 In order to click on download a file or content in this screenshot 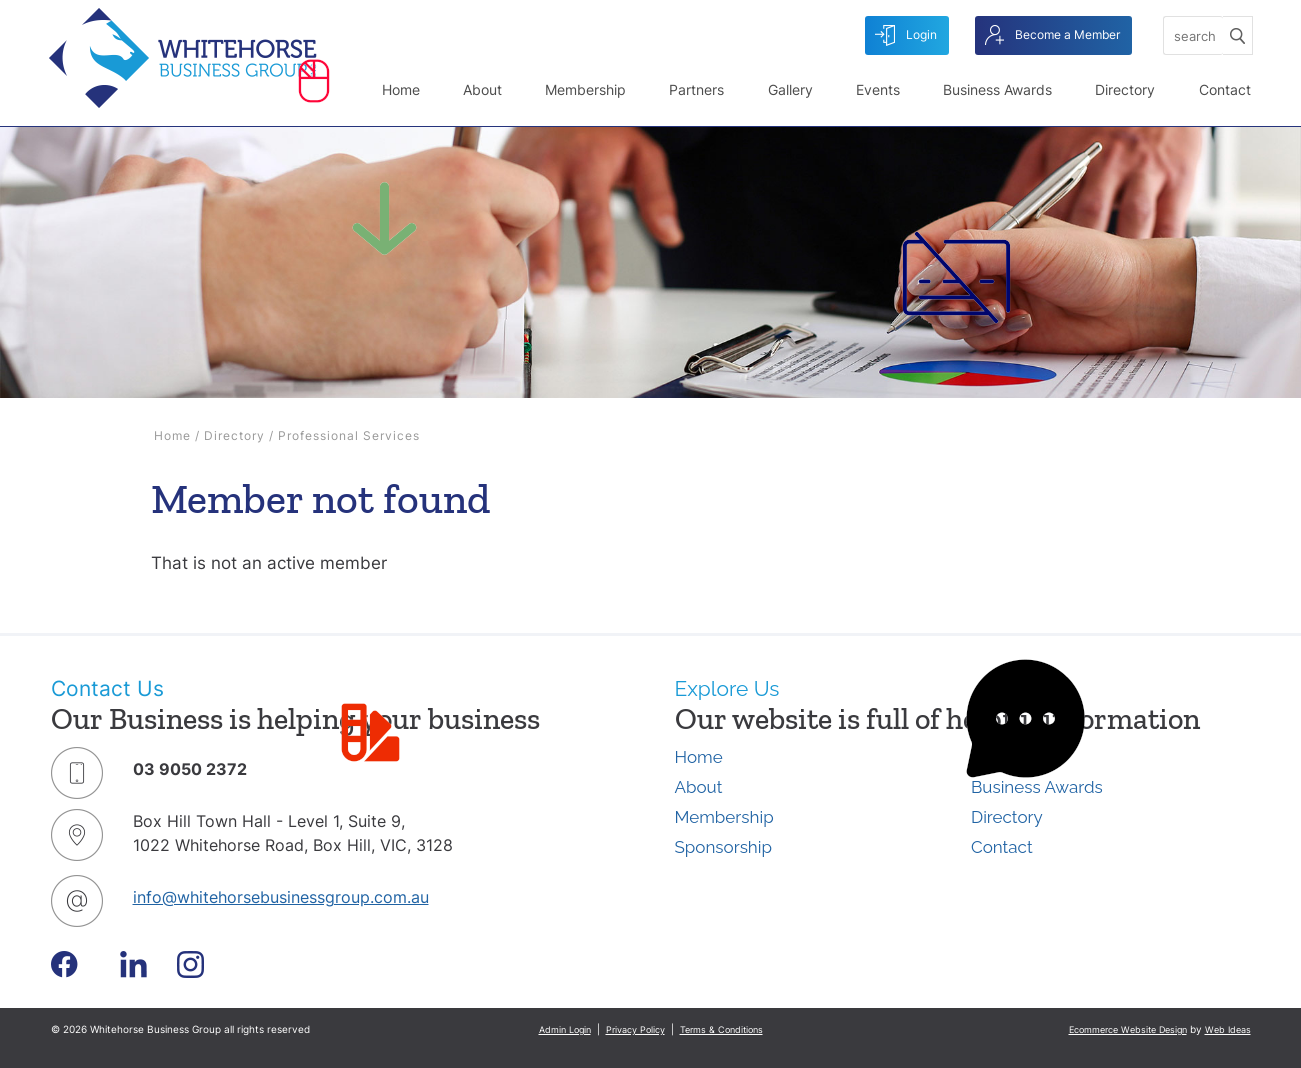, I will do `click(384, 218)`.